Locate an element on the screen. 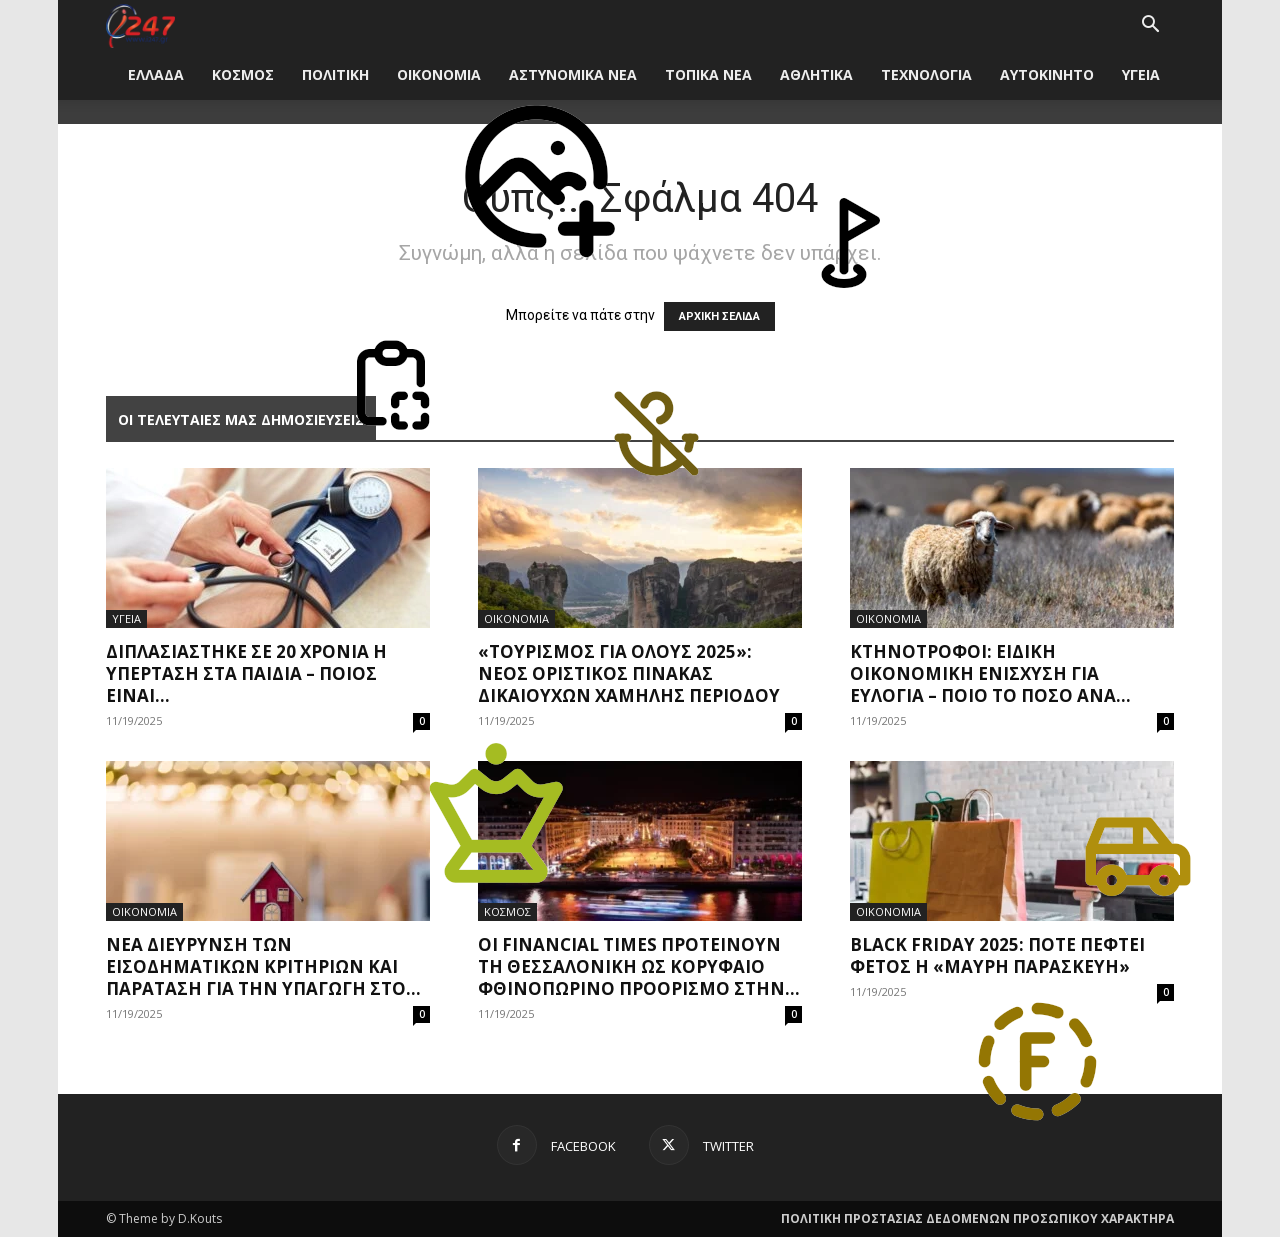  indicates a draft or pending status is located at coordinates (1037, 1061).